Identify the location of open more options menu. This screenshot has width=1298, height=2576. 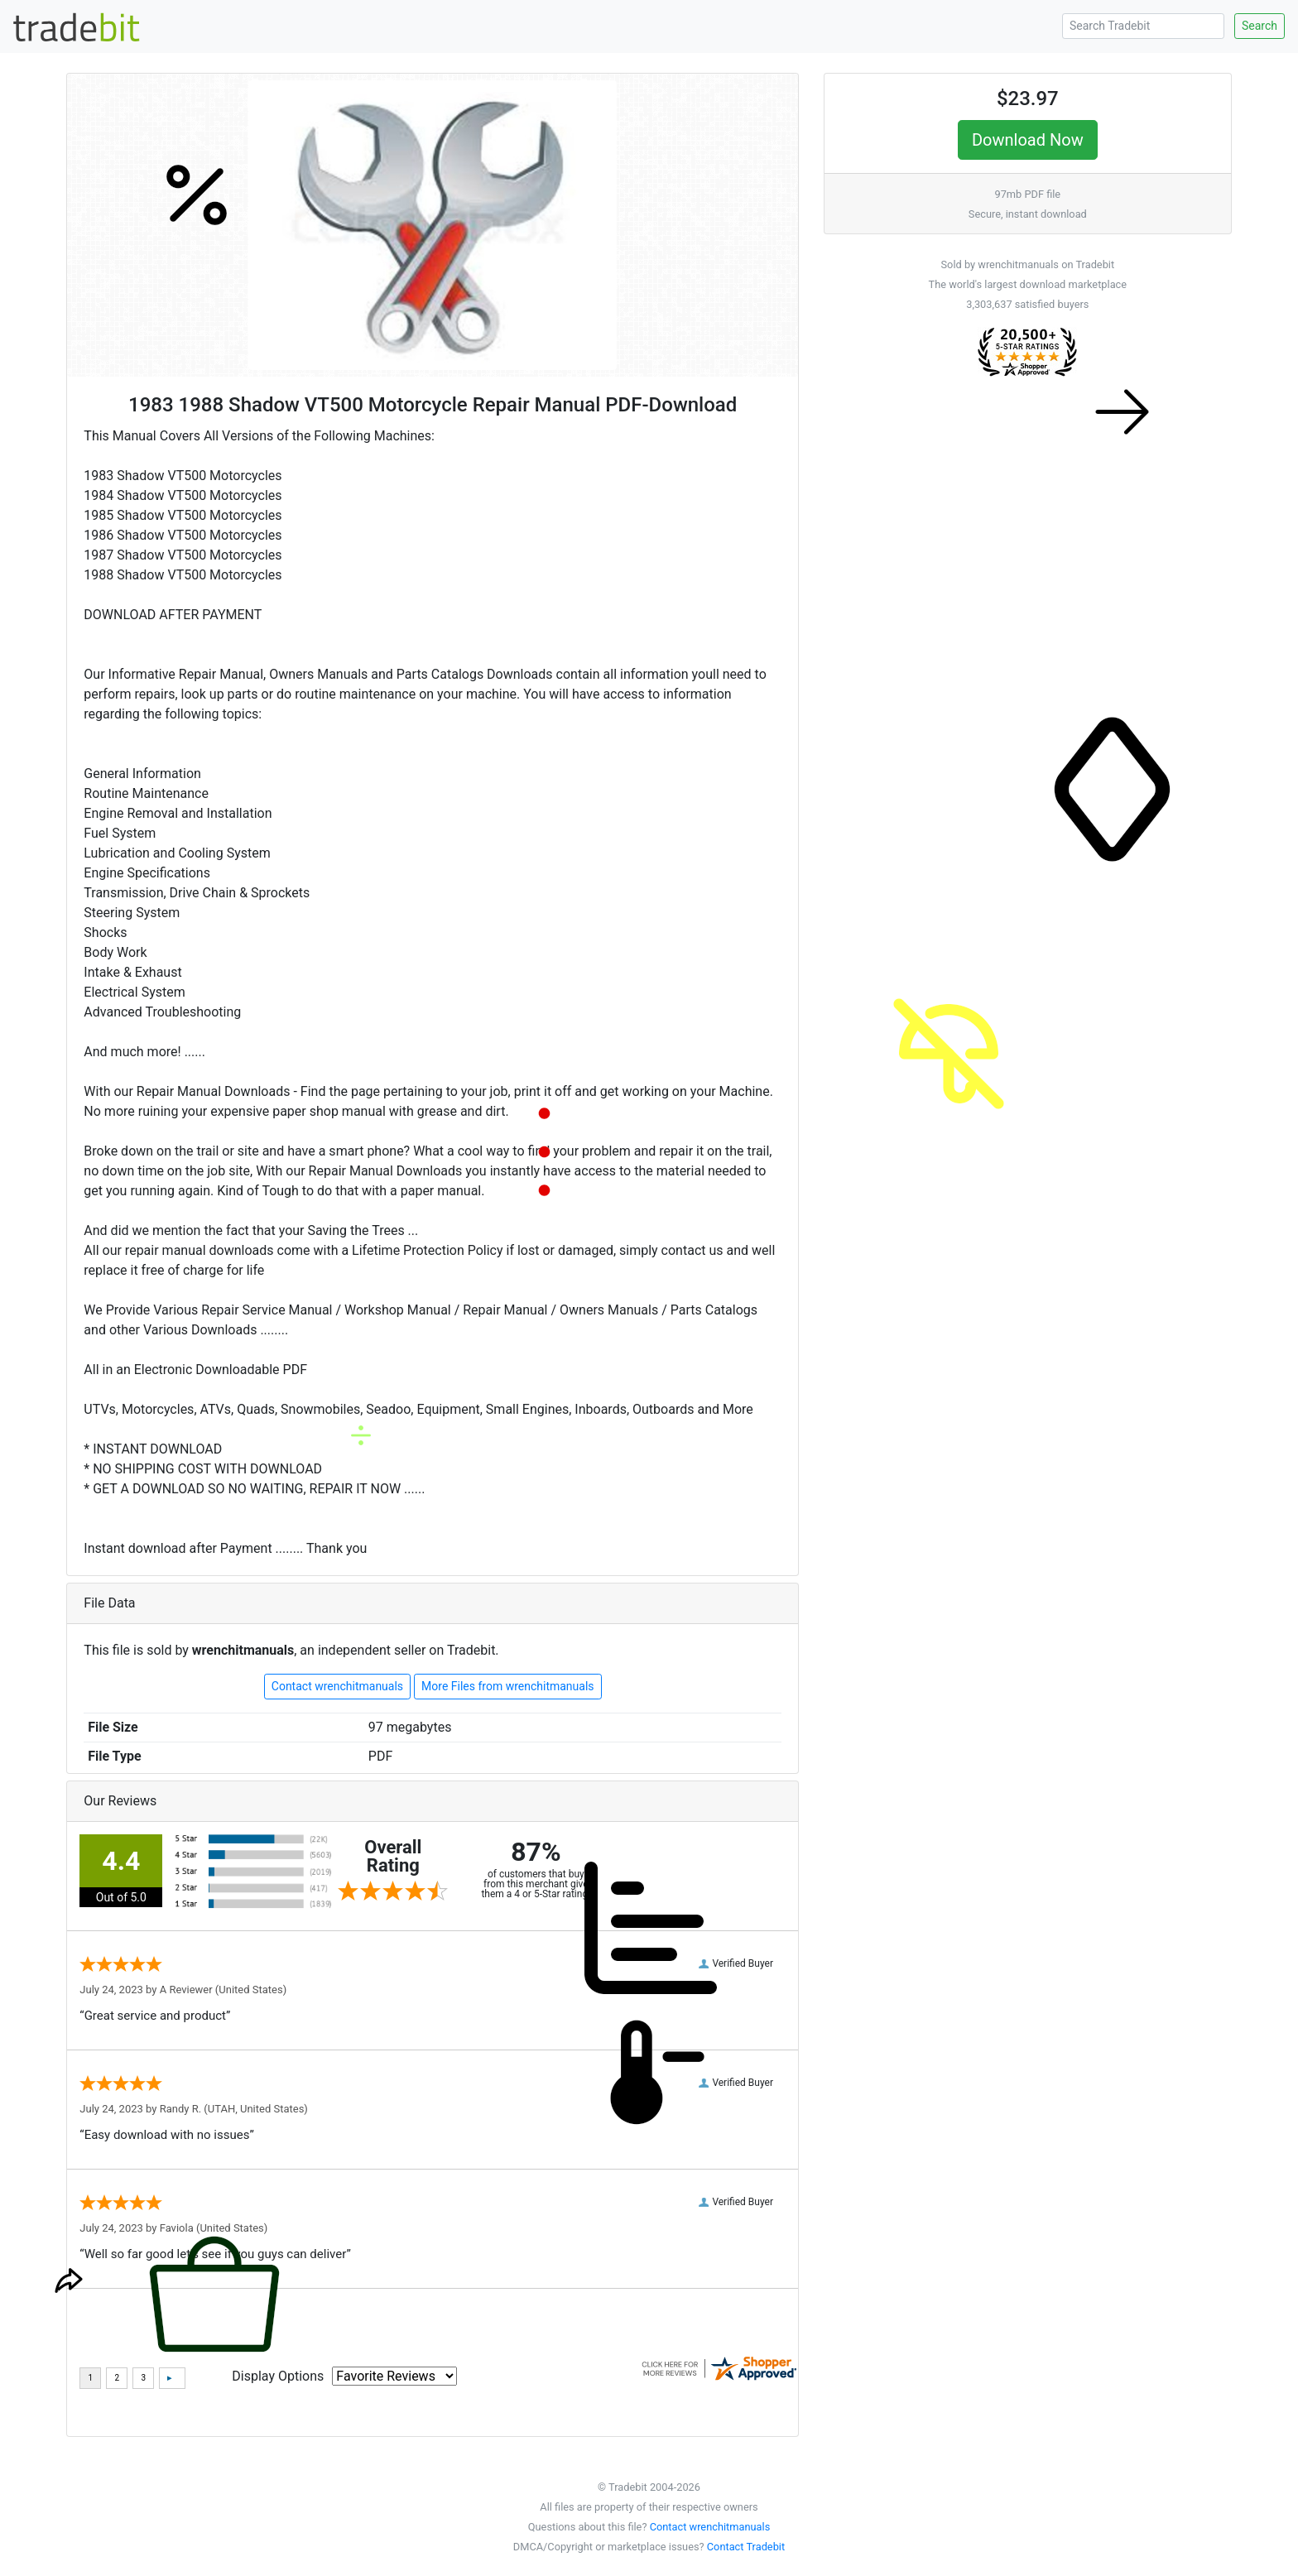
(544, 1151).